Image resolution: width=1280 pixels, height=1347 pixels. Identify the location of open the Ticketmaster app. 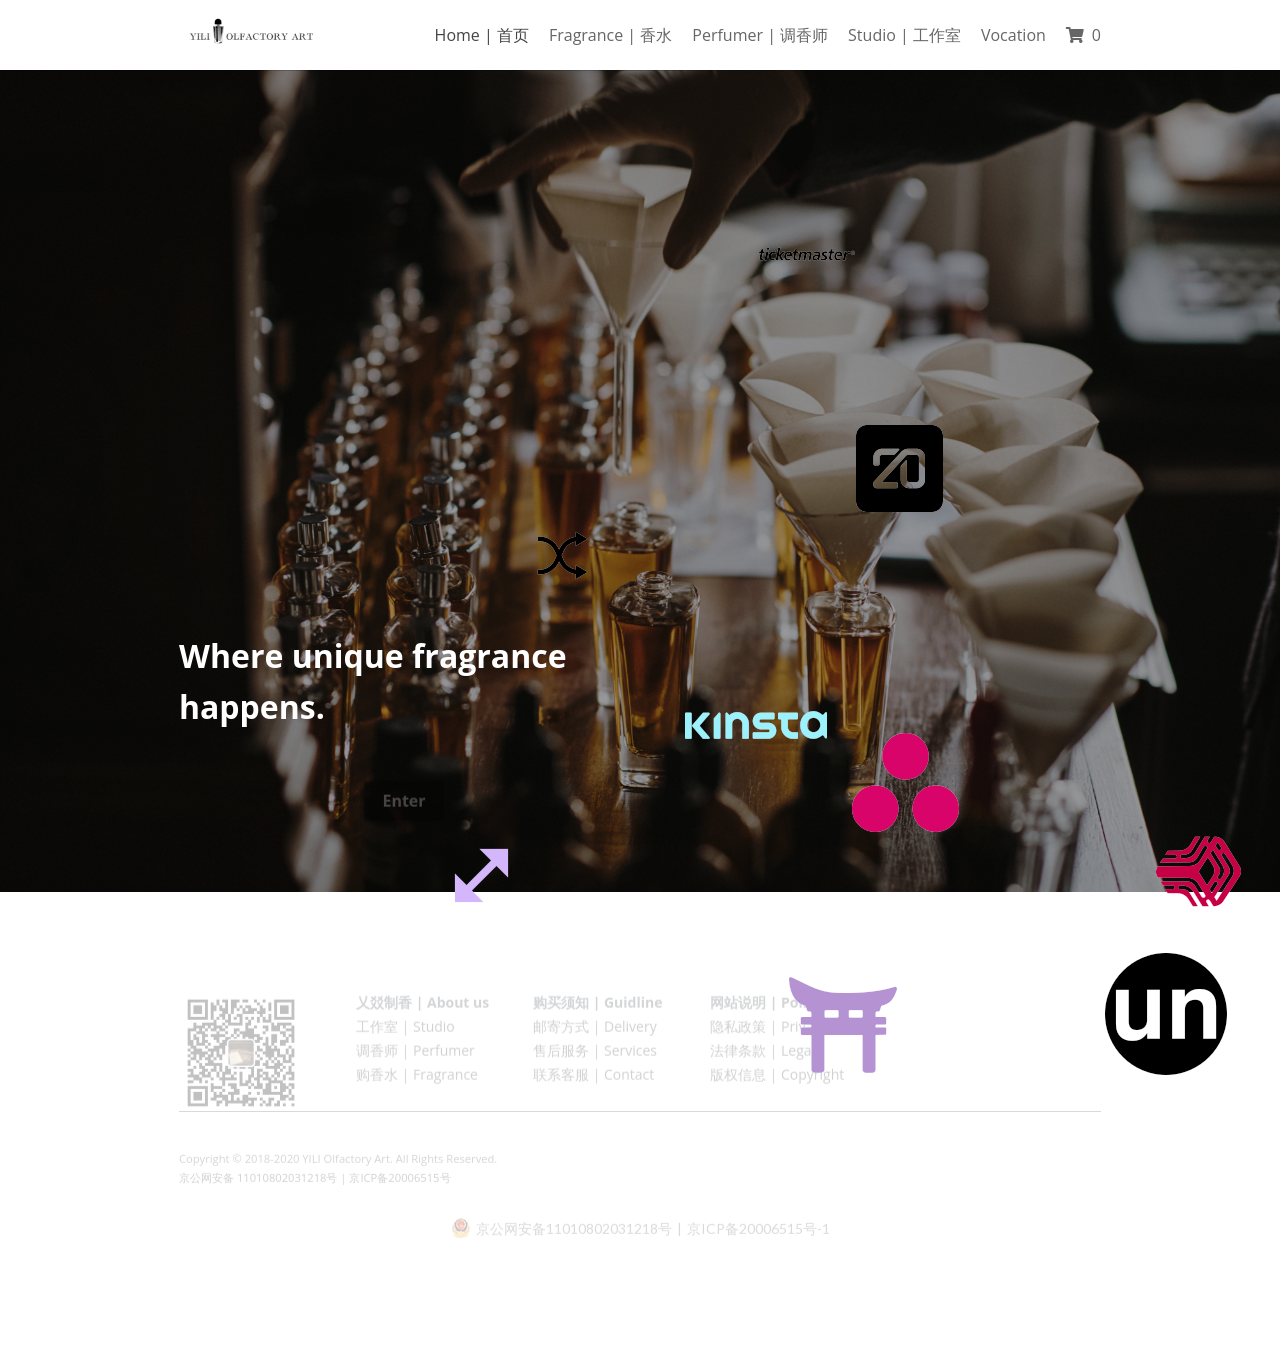
(807, 254).